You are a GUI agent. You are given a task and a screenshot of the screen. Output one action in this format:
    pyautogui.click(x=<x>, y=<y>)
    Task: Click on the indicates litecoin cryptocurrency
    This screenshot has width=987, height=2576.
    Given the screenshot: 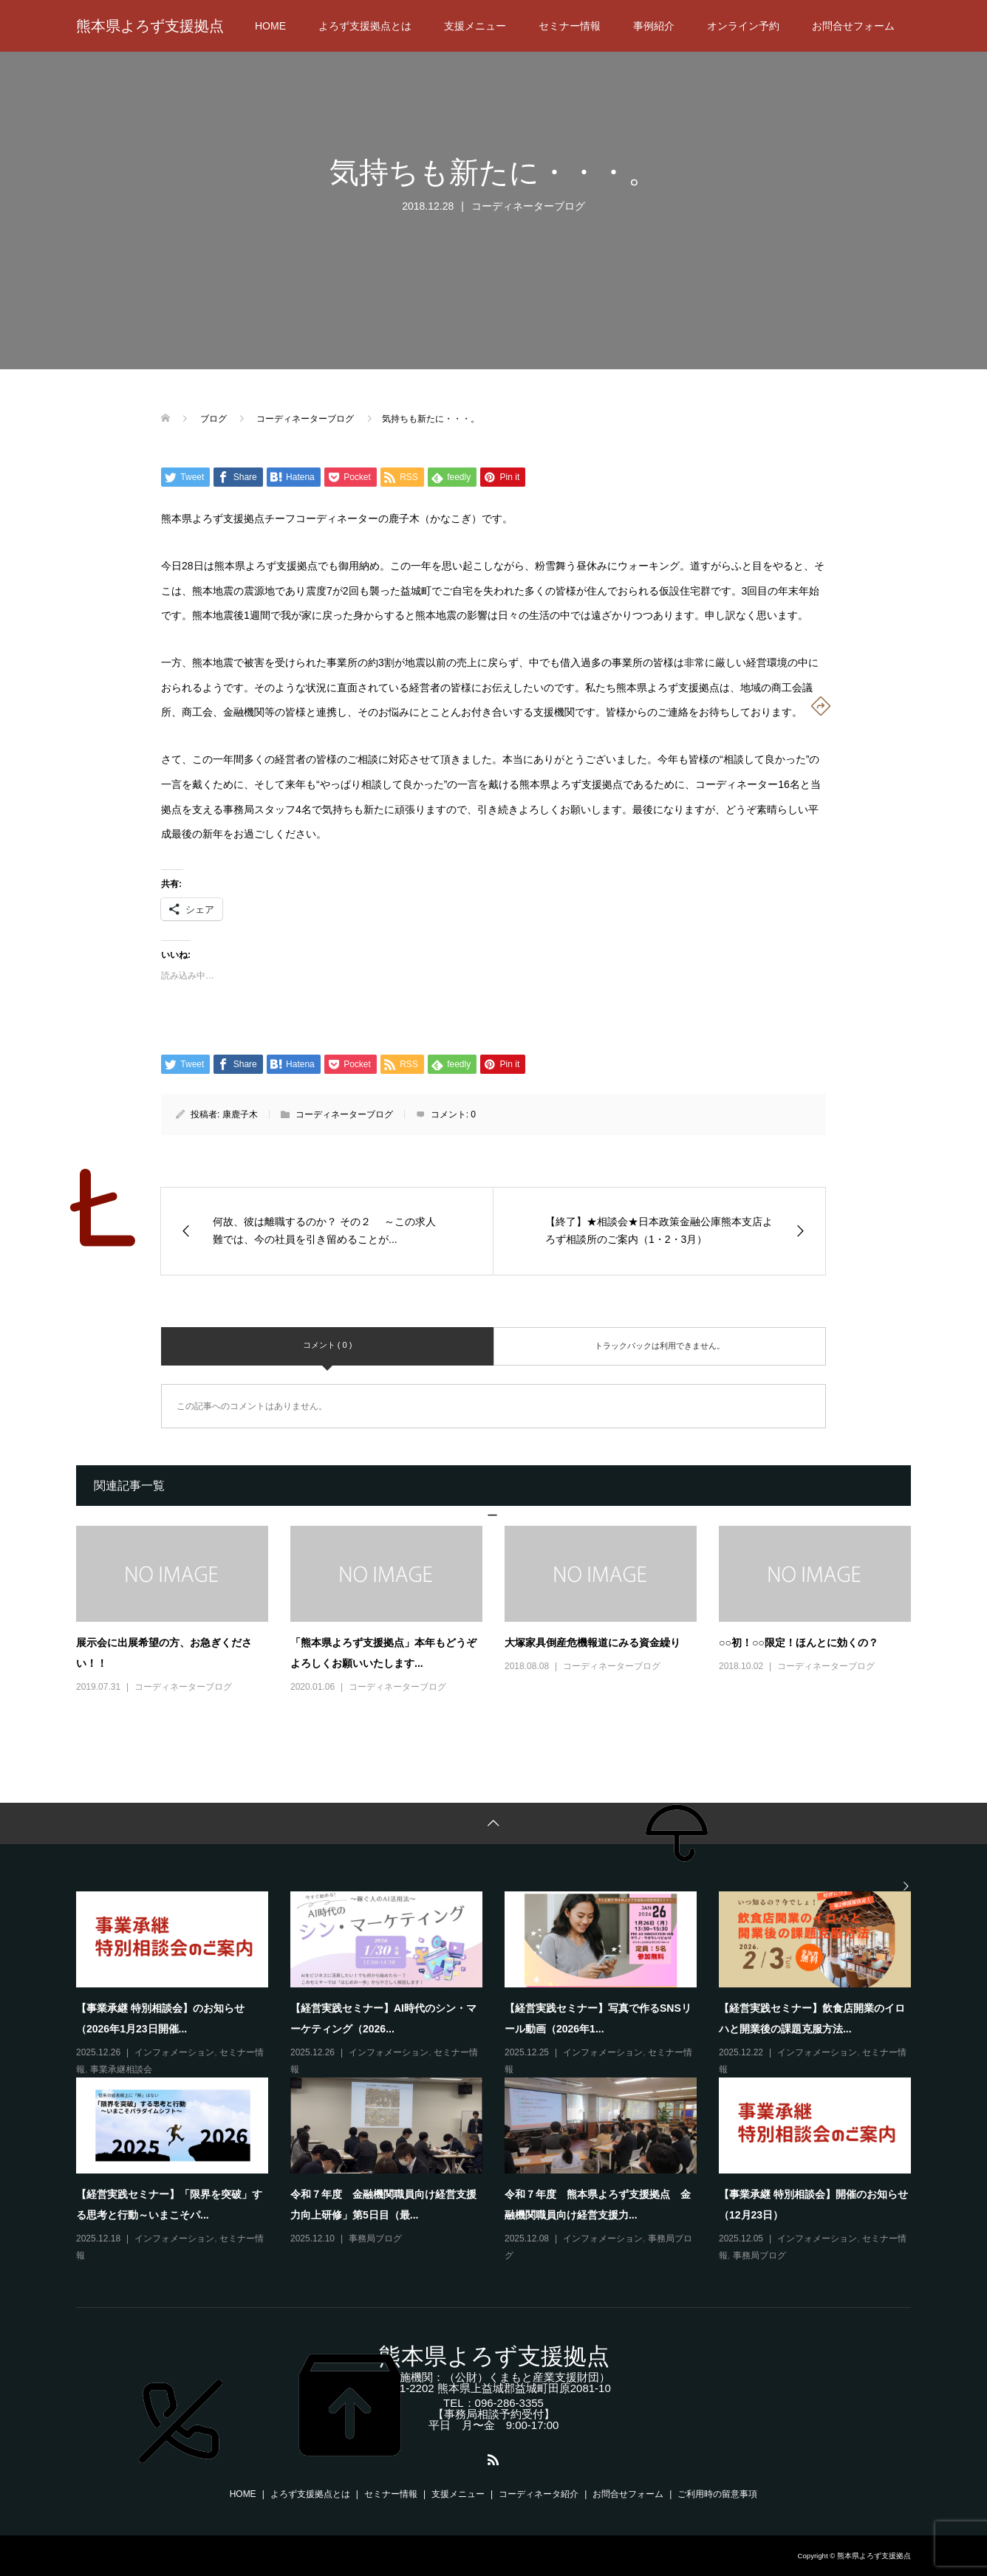 What is the action you would take?
    pyautogui.click(x=102, y=1208)
    